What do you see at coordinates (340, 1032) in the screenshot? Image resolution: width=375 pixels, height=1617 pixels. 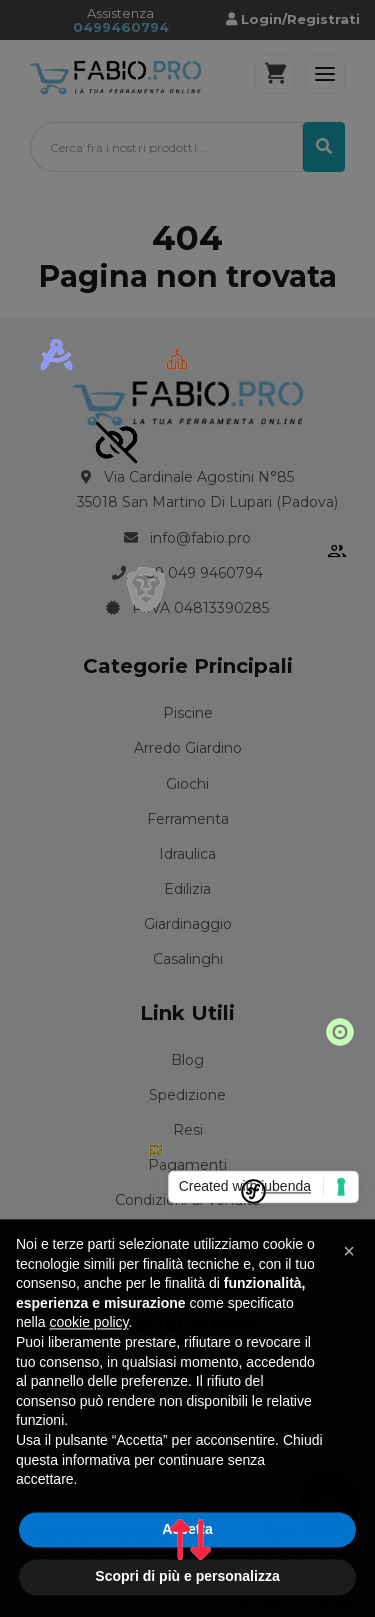 I see `play or access music library` at bounding box center [340, 1032].